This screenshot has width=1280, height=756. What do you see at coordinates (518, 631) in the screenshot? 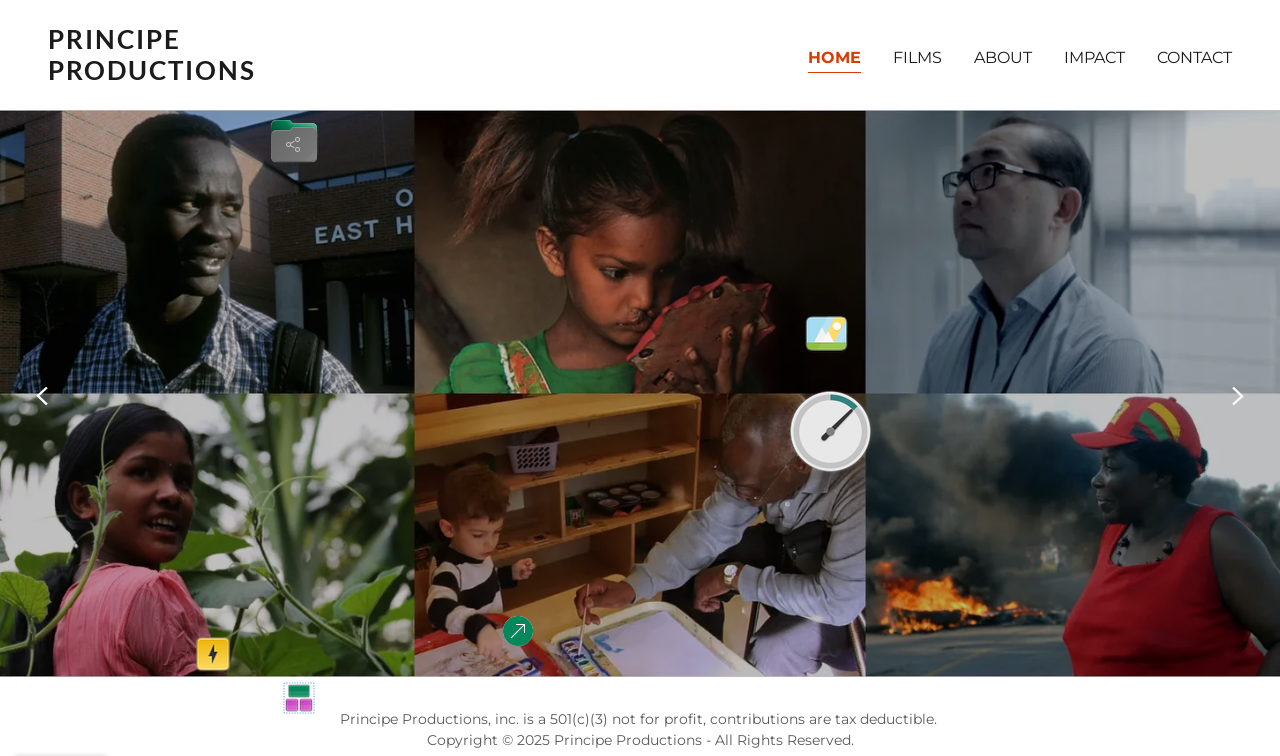
I see `indicates a symbolic link or shortcut to another file` at bounding box center [518, 631].